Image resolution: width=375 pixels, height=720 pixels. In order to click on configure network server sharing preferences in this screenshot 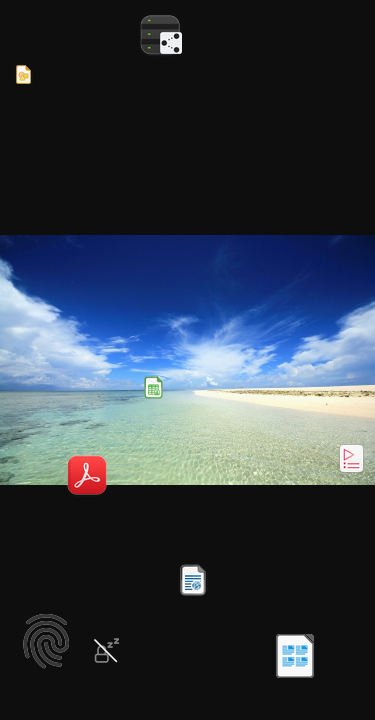, I will do `click(160, 35)`.